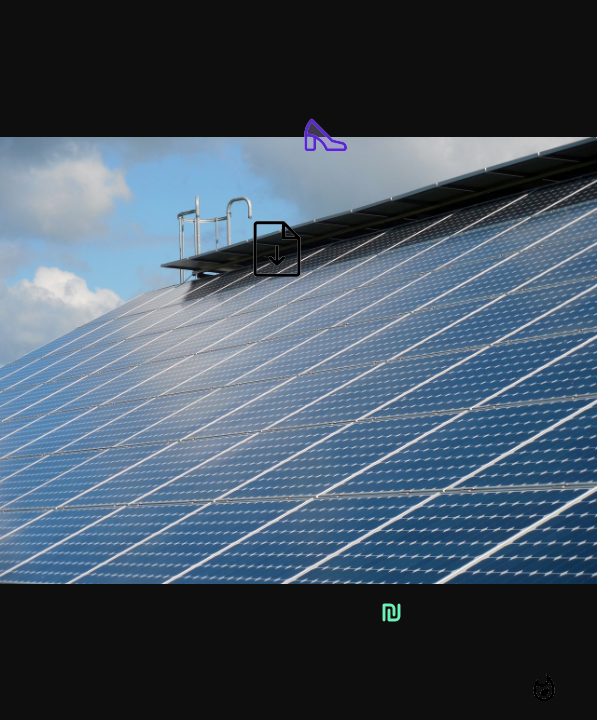 This screenshot has height=720, width=597. I want to click on download a file, so click(277, 249).